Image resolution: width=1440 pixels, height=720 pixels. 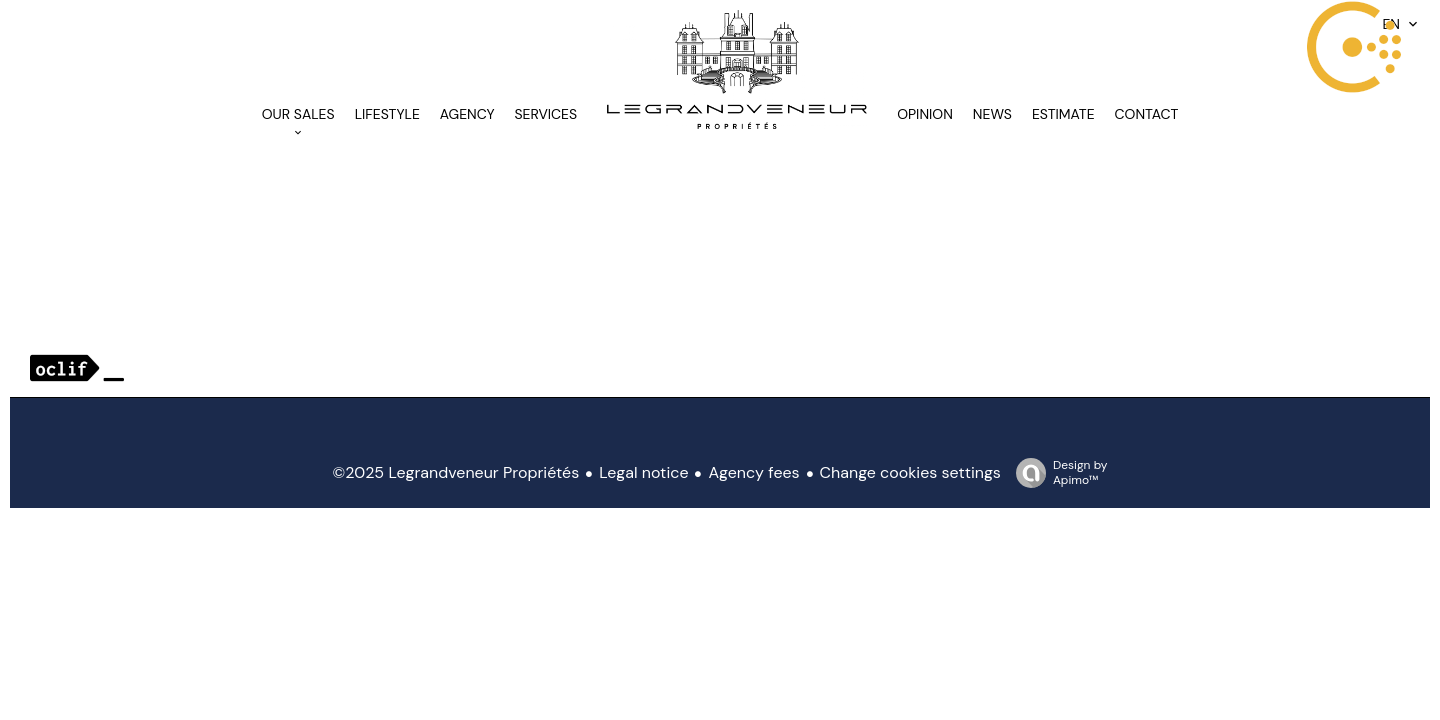 What do you see at coordinates (1354, 47) in the screenshot?
I see `HashiCorp Consul logo` at bounding box center [1354, 47].